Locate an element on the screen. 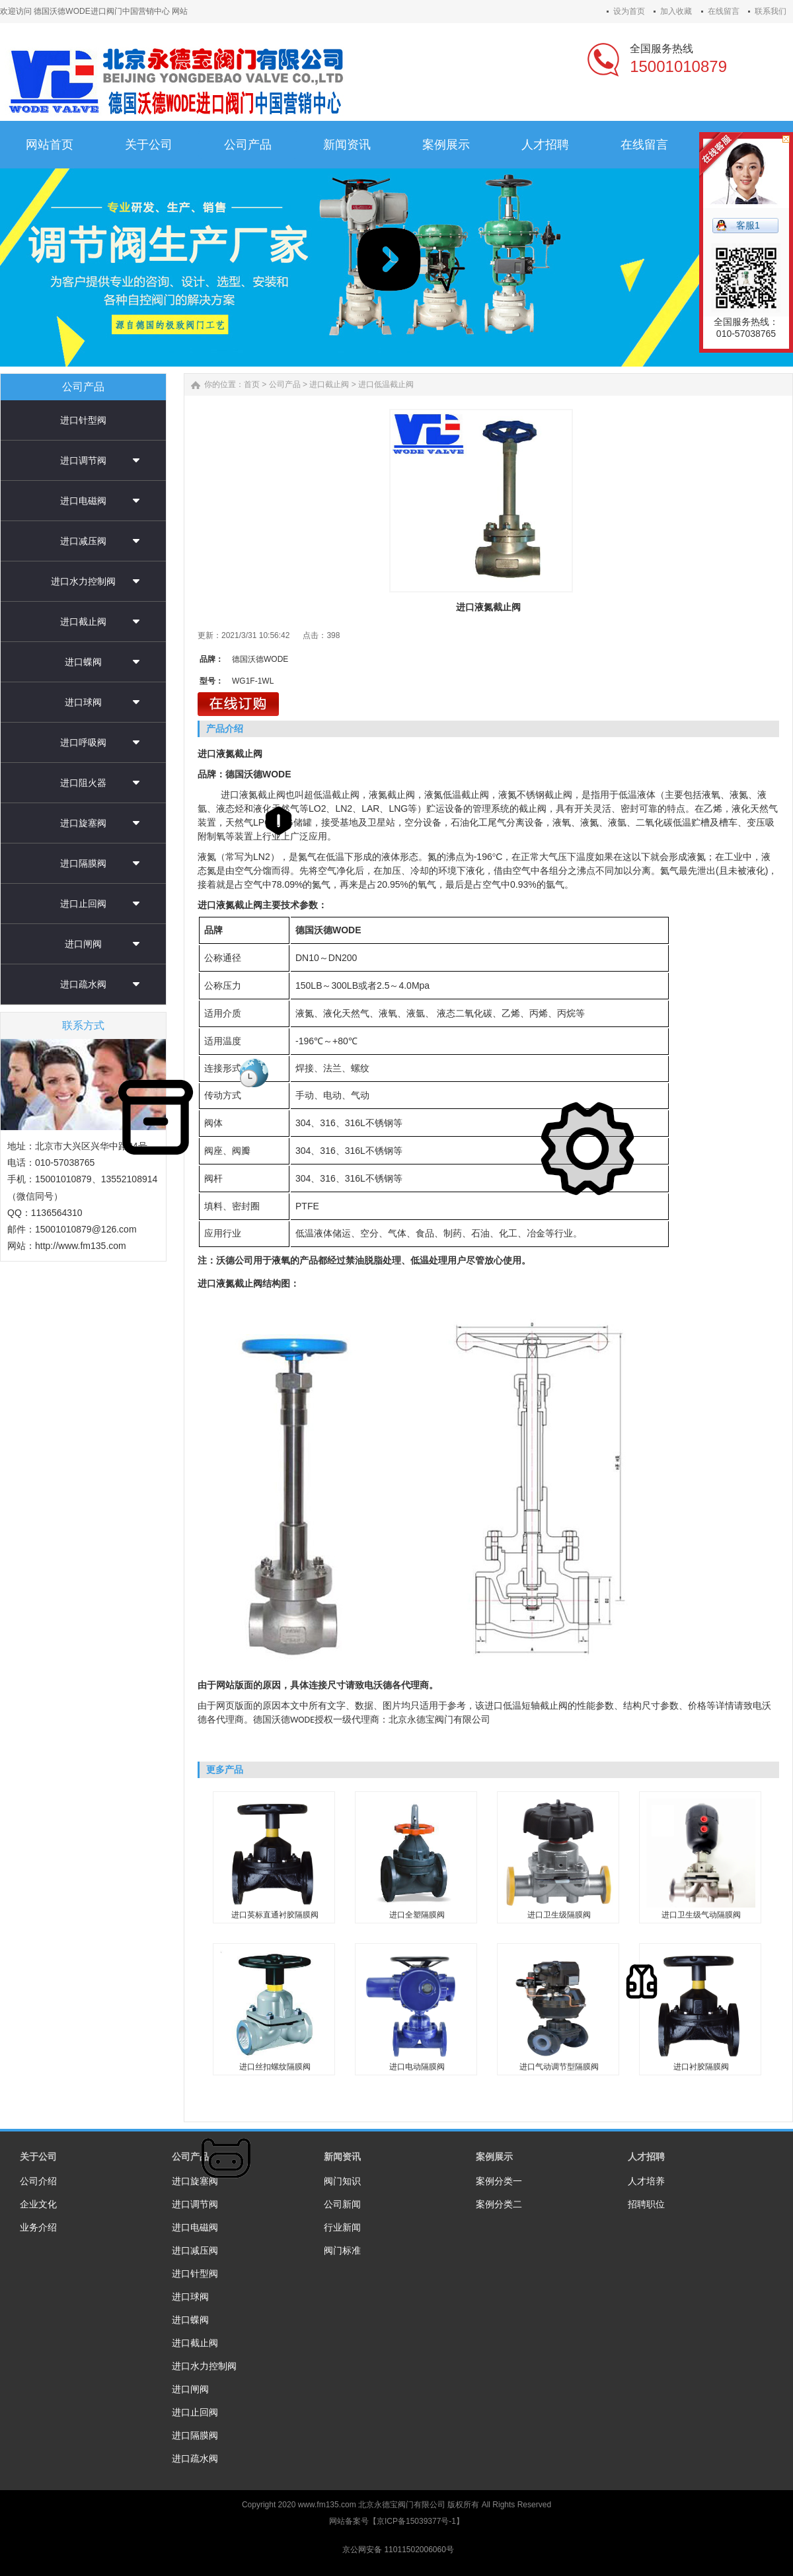  view world clock or time zones is located at coordinates (254, 1073).